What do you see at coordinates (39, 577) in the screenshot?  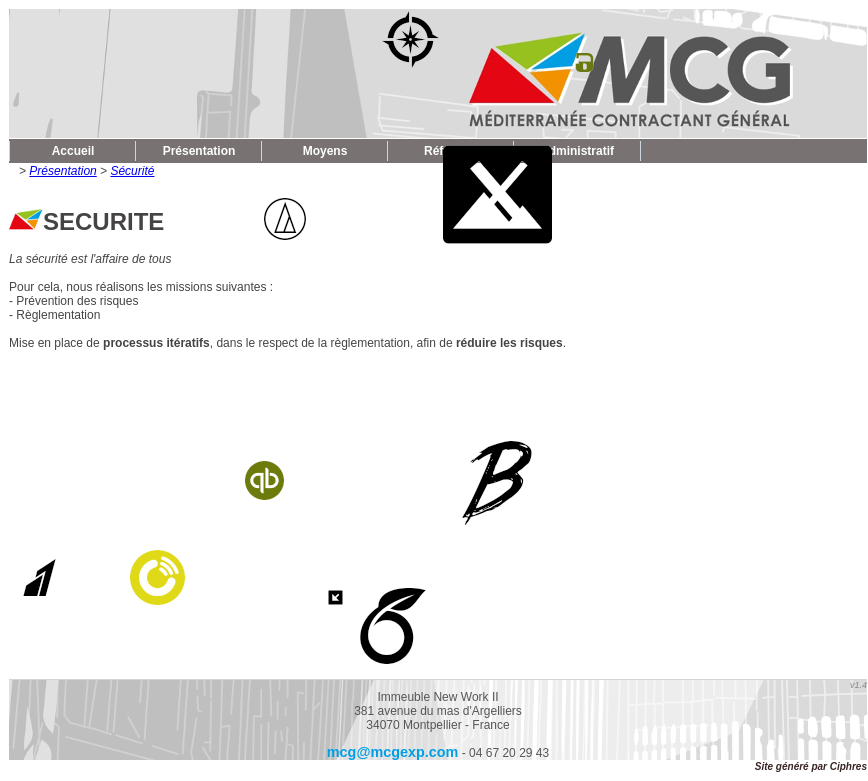 I see `razorpay payment gateway logo` at bounding box center [39, 577].